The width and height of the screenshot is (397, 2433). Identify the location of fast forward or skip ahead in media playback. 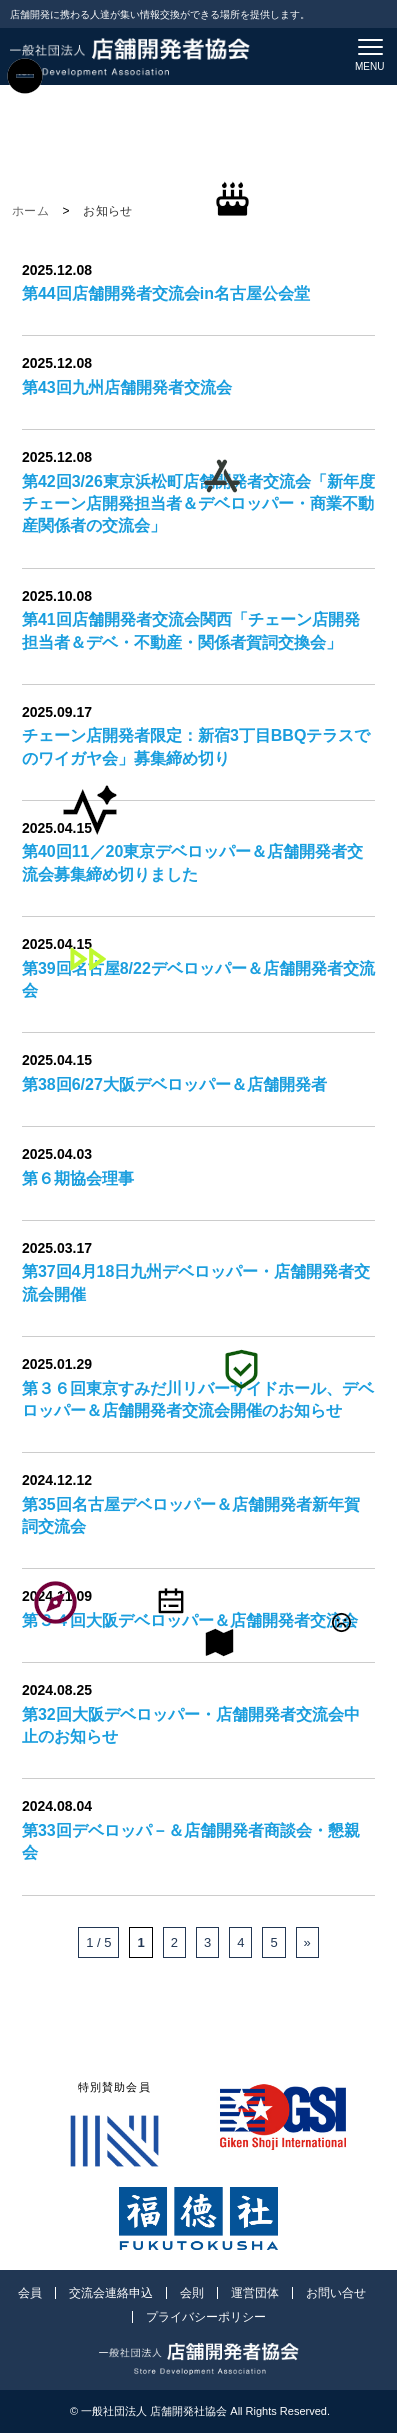
(87, 959).